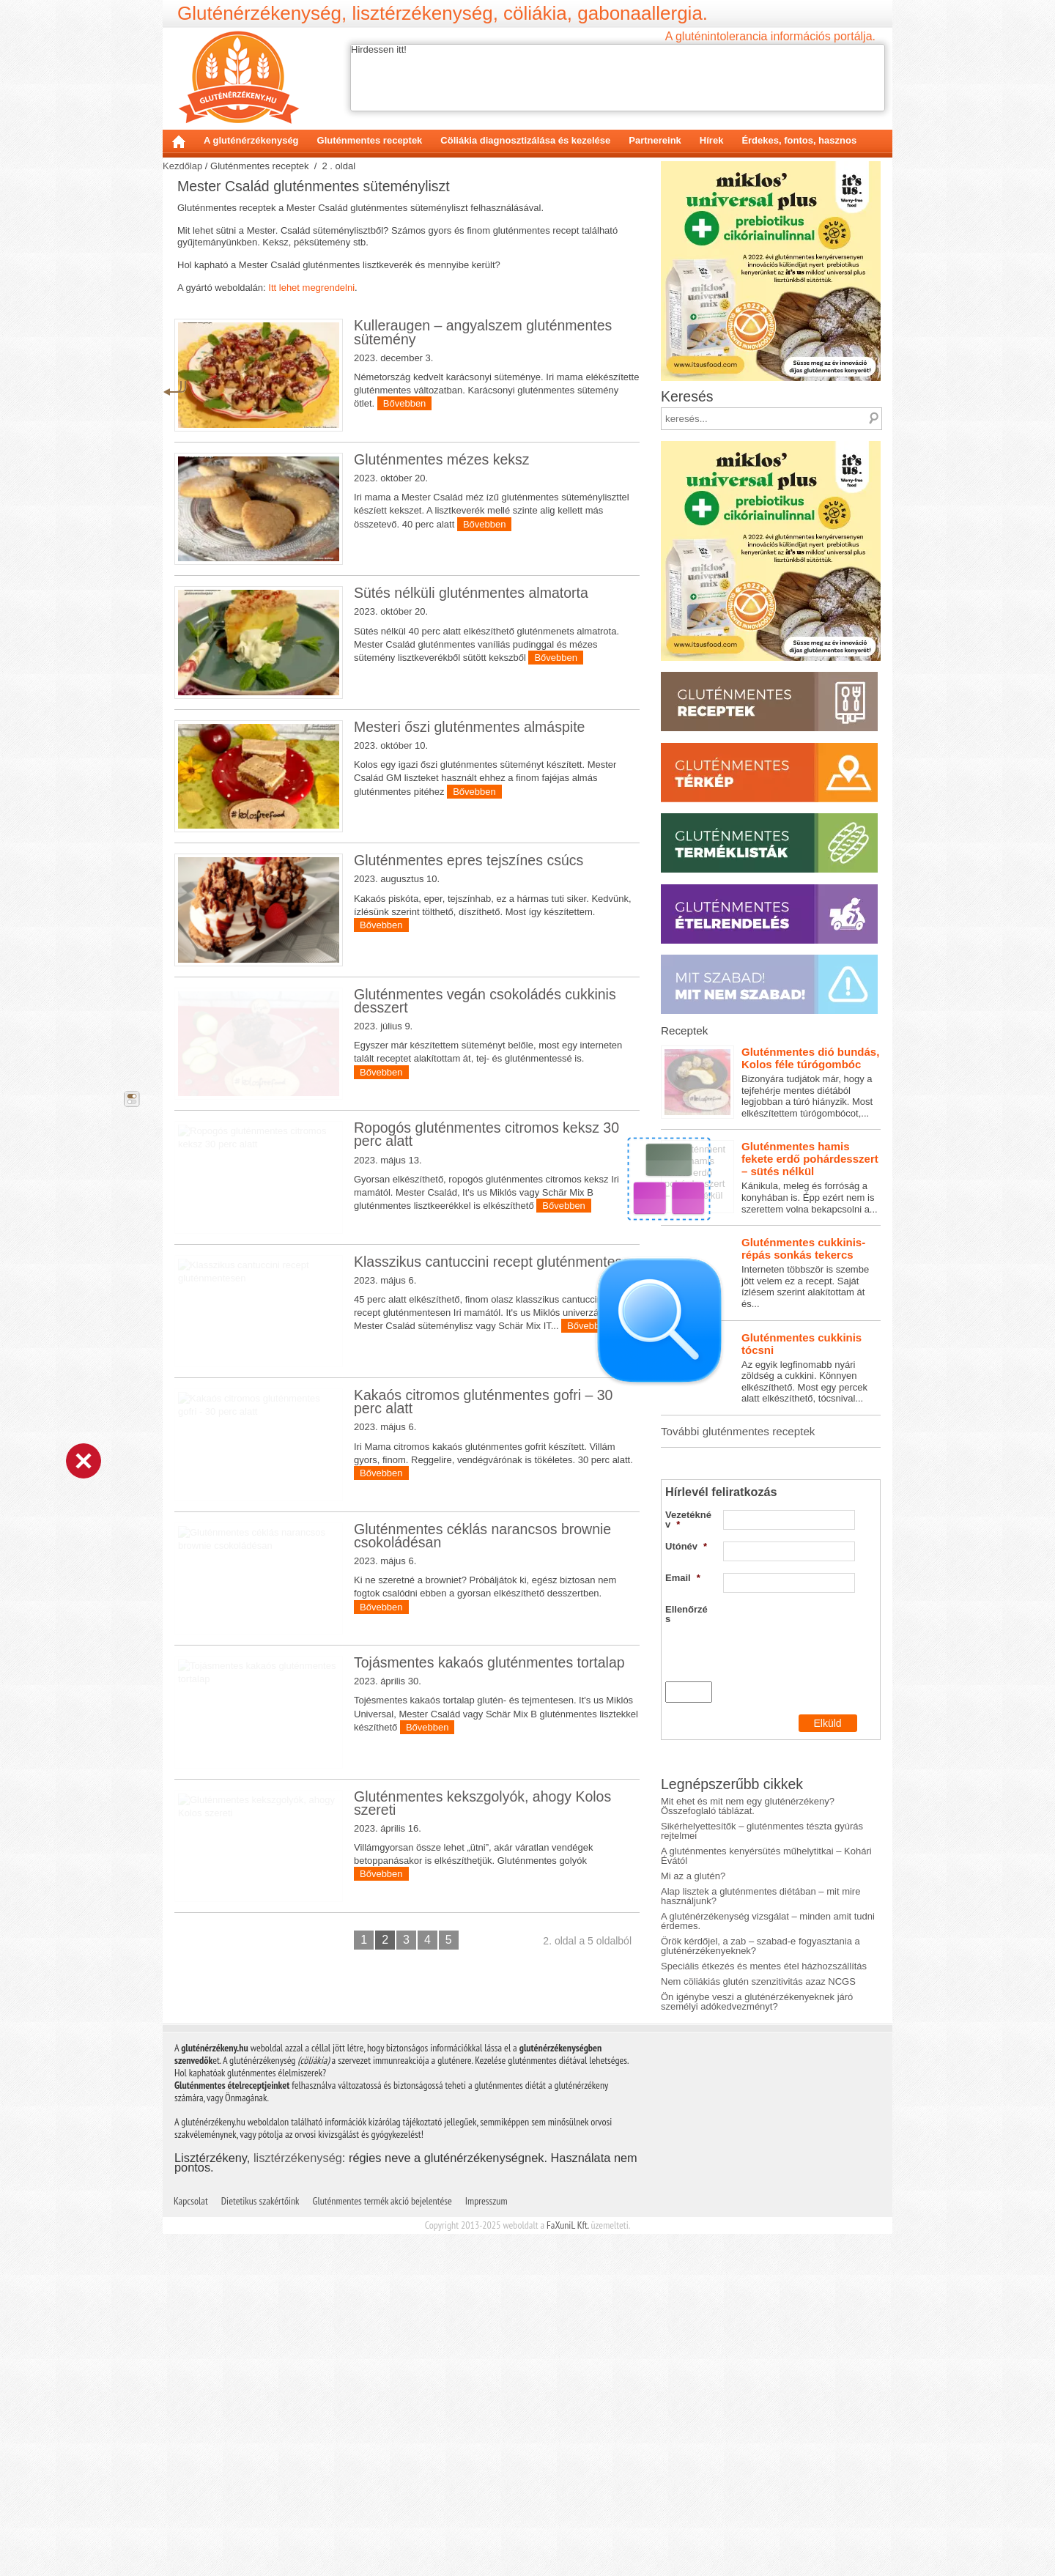 This screenshot has height=2576, width=1055. Describe the element at coordinates (132, 1099) in the screenshot. I see `open desktop preferences or settings` at that location.